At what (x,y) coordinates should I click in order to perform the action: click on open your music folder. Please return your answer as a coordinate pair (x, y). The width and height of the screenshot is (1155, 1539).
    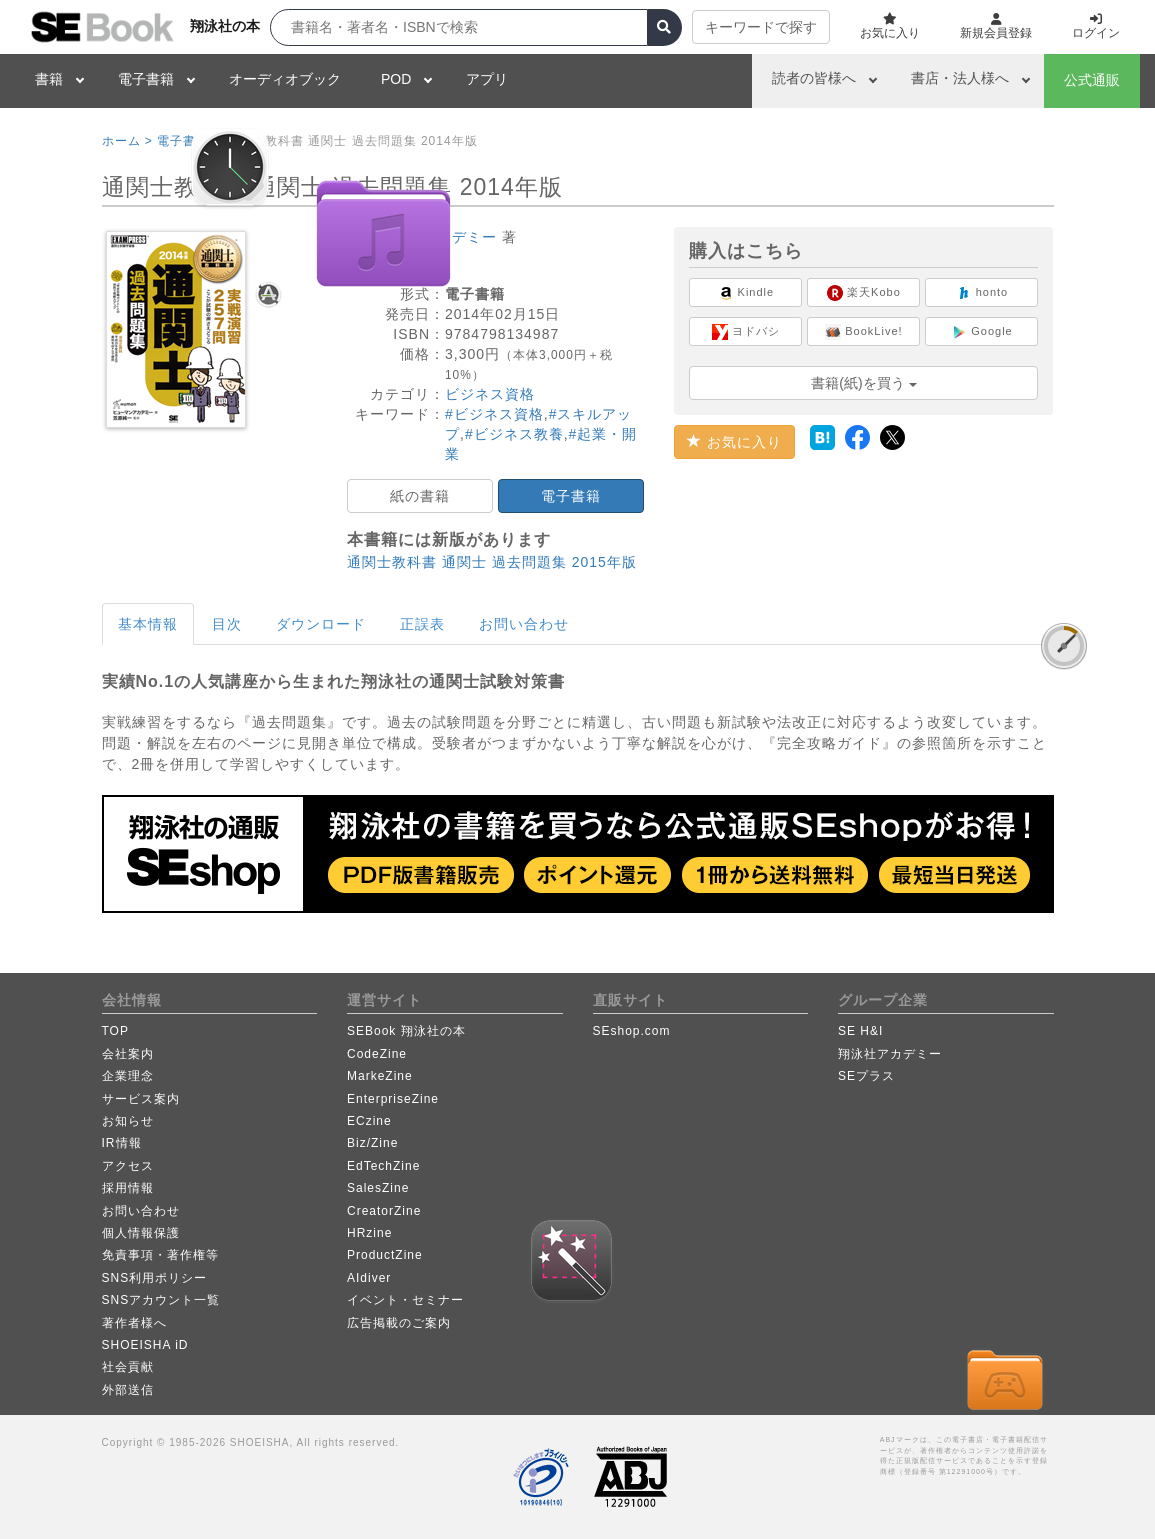
    Looking at the image, I should click on (383, 233).